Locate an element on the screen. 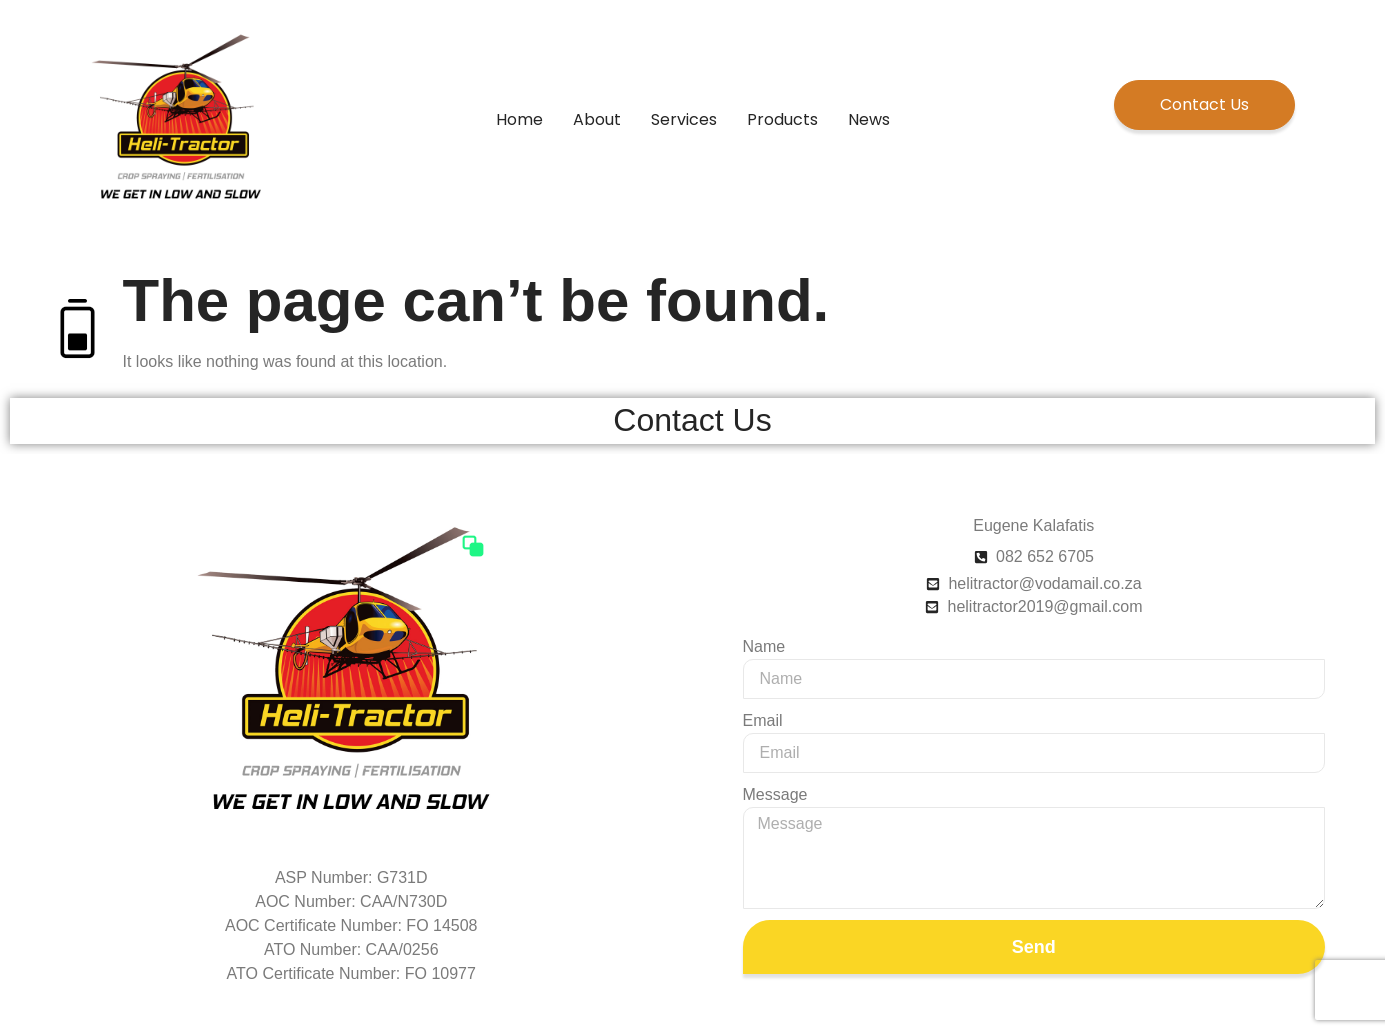  indicates medium battery level is located at coordinates (77, 329).